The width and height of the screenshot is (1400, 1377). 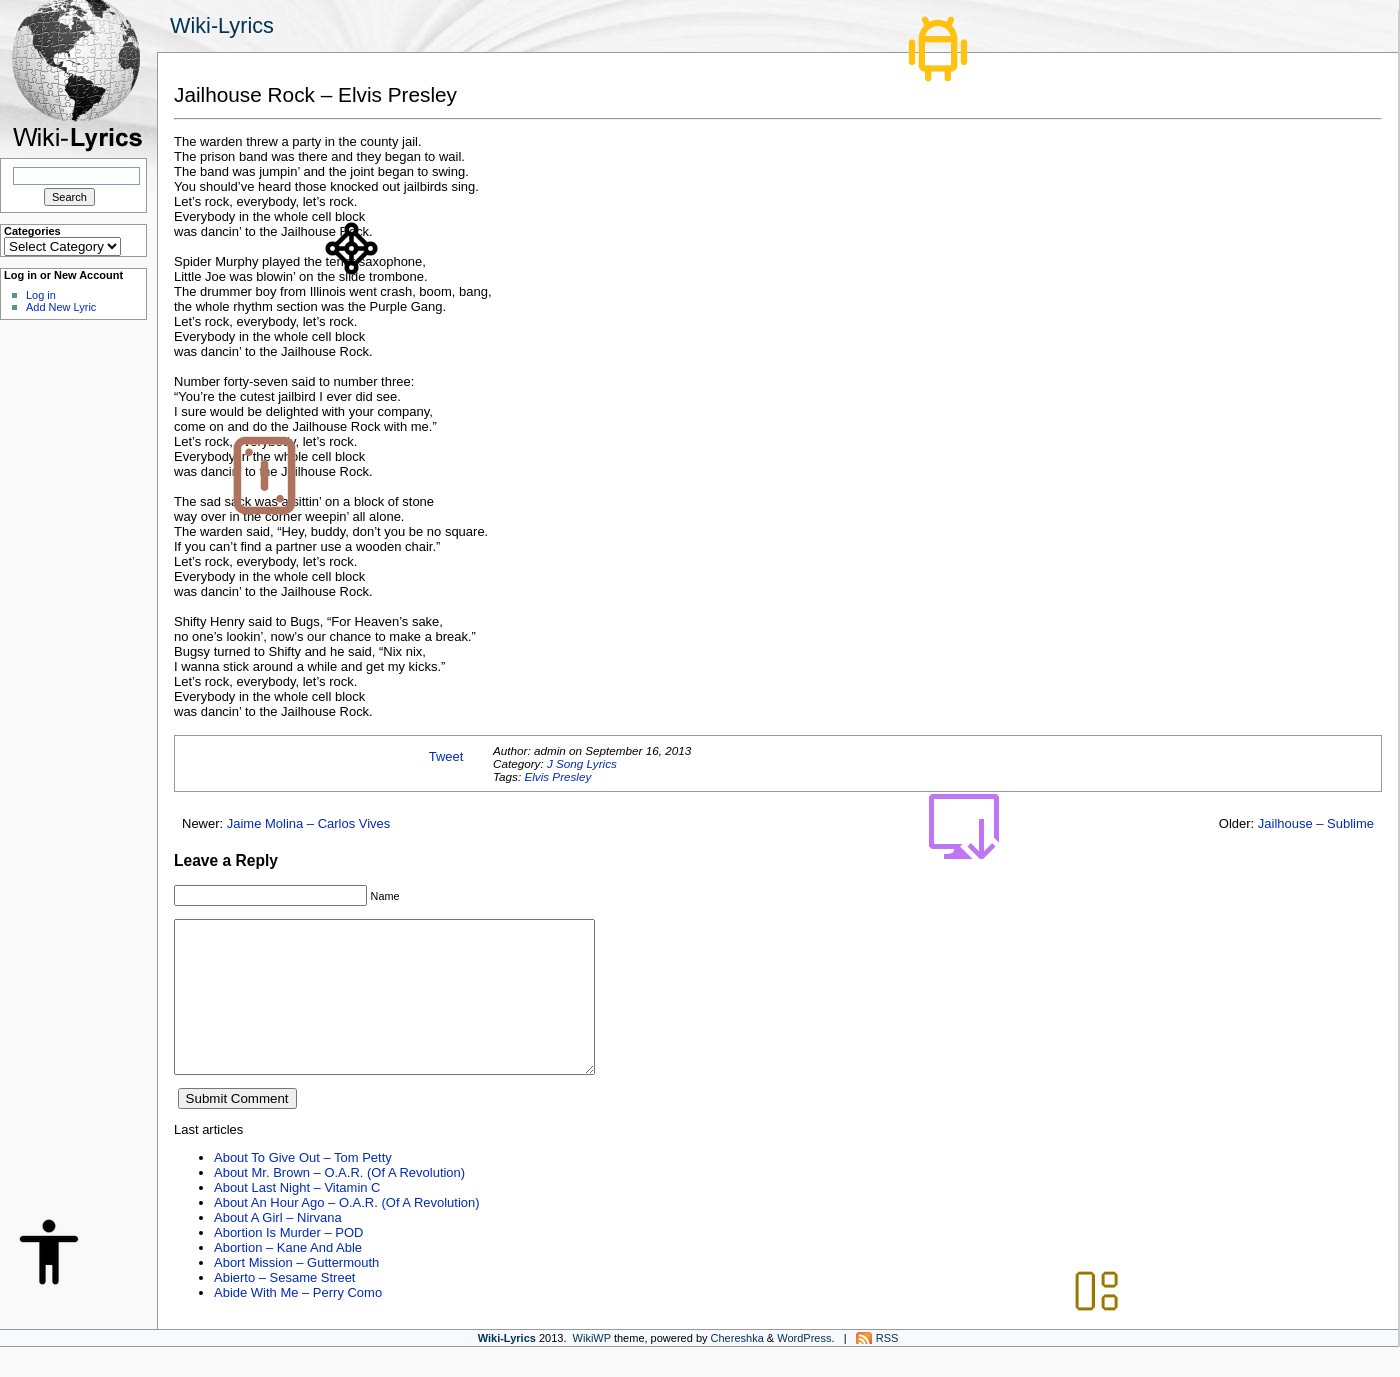 I want to click on play a card game, so click(x=264, y=475).